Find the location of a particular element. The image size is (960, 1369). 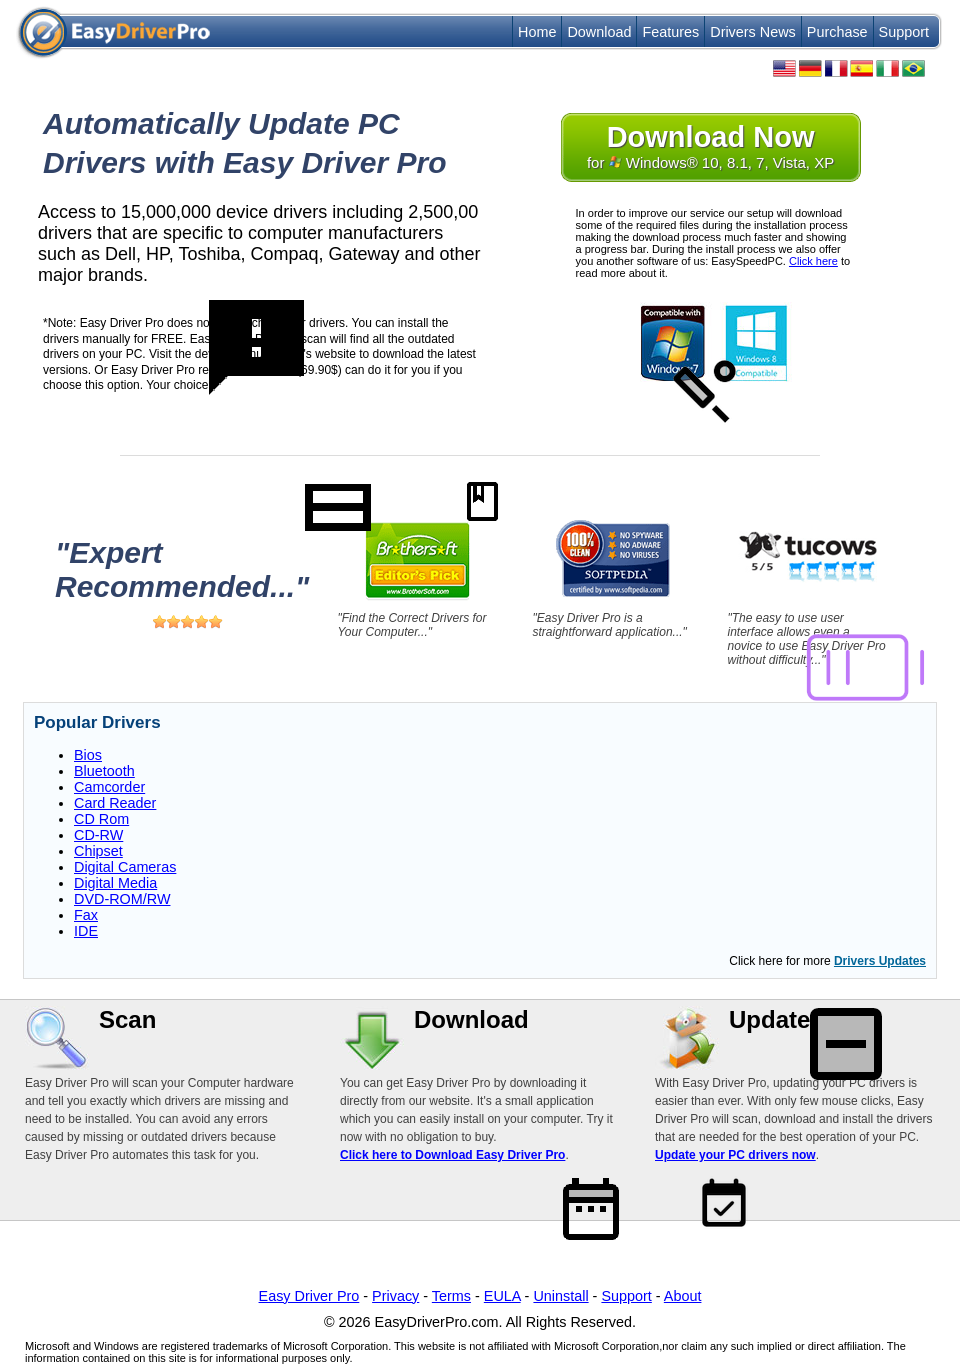

select a date range is located at coordinates (591, 1209).